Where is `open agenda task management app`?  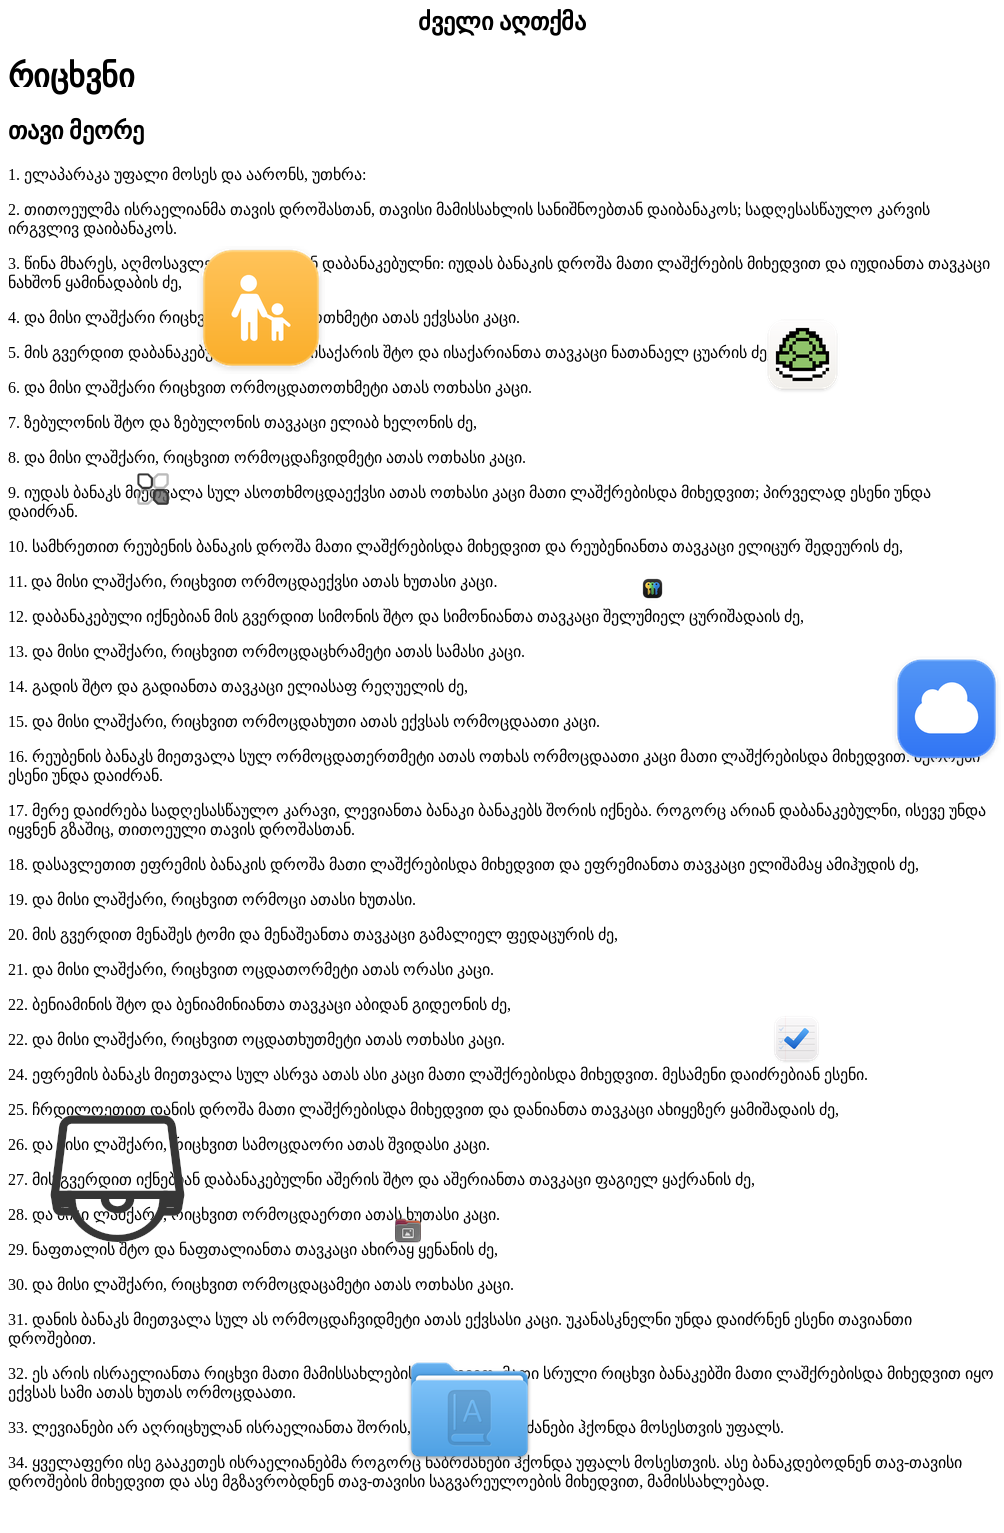 open agenda task management app is located at coordinates (796, 1038).